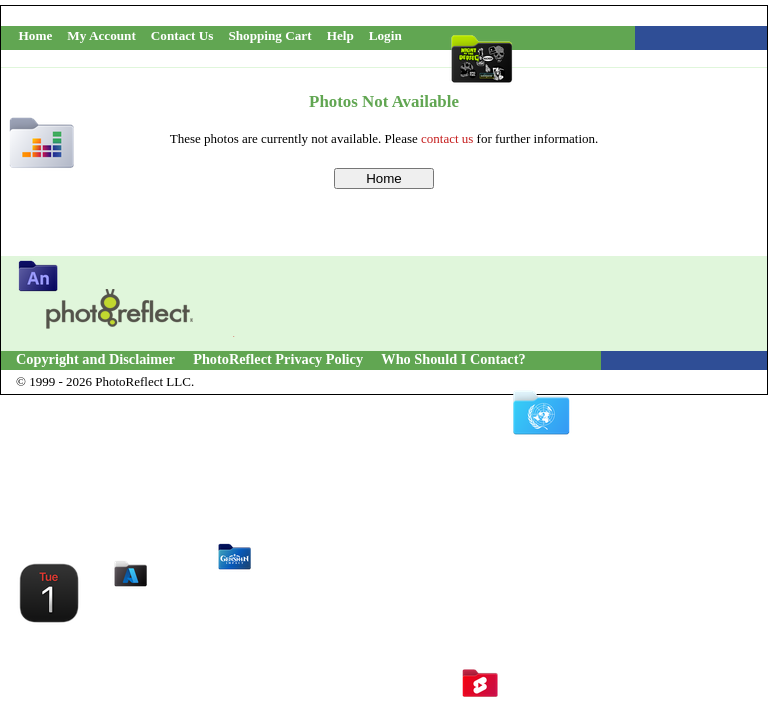 This screenshot has height=720, width=768. I want to click on open language learning resources folder, so click(541, 414).